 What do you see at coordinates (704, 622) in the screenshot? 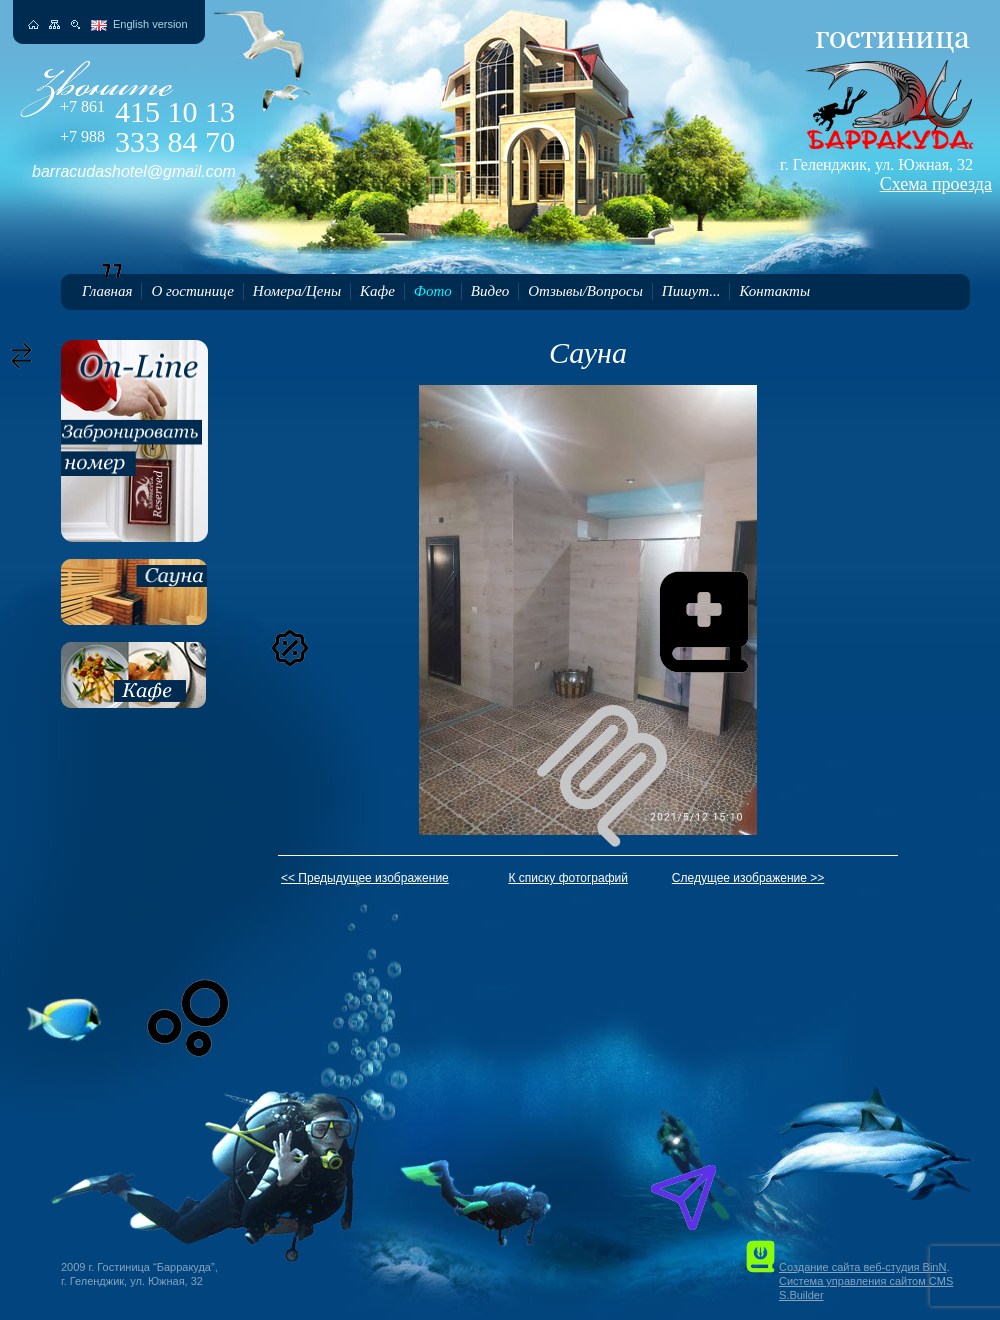
I see `access medical records or health information` at bounding box center [704, 622].